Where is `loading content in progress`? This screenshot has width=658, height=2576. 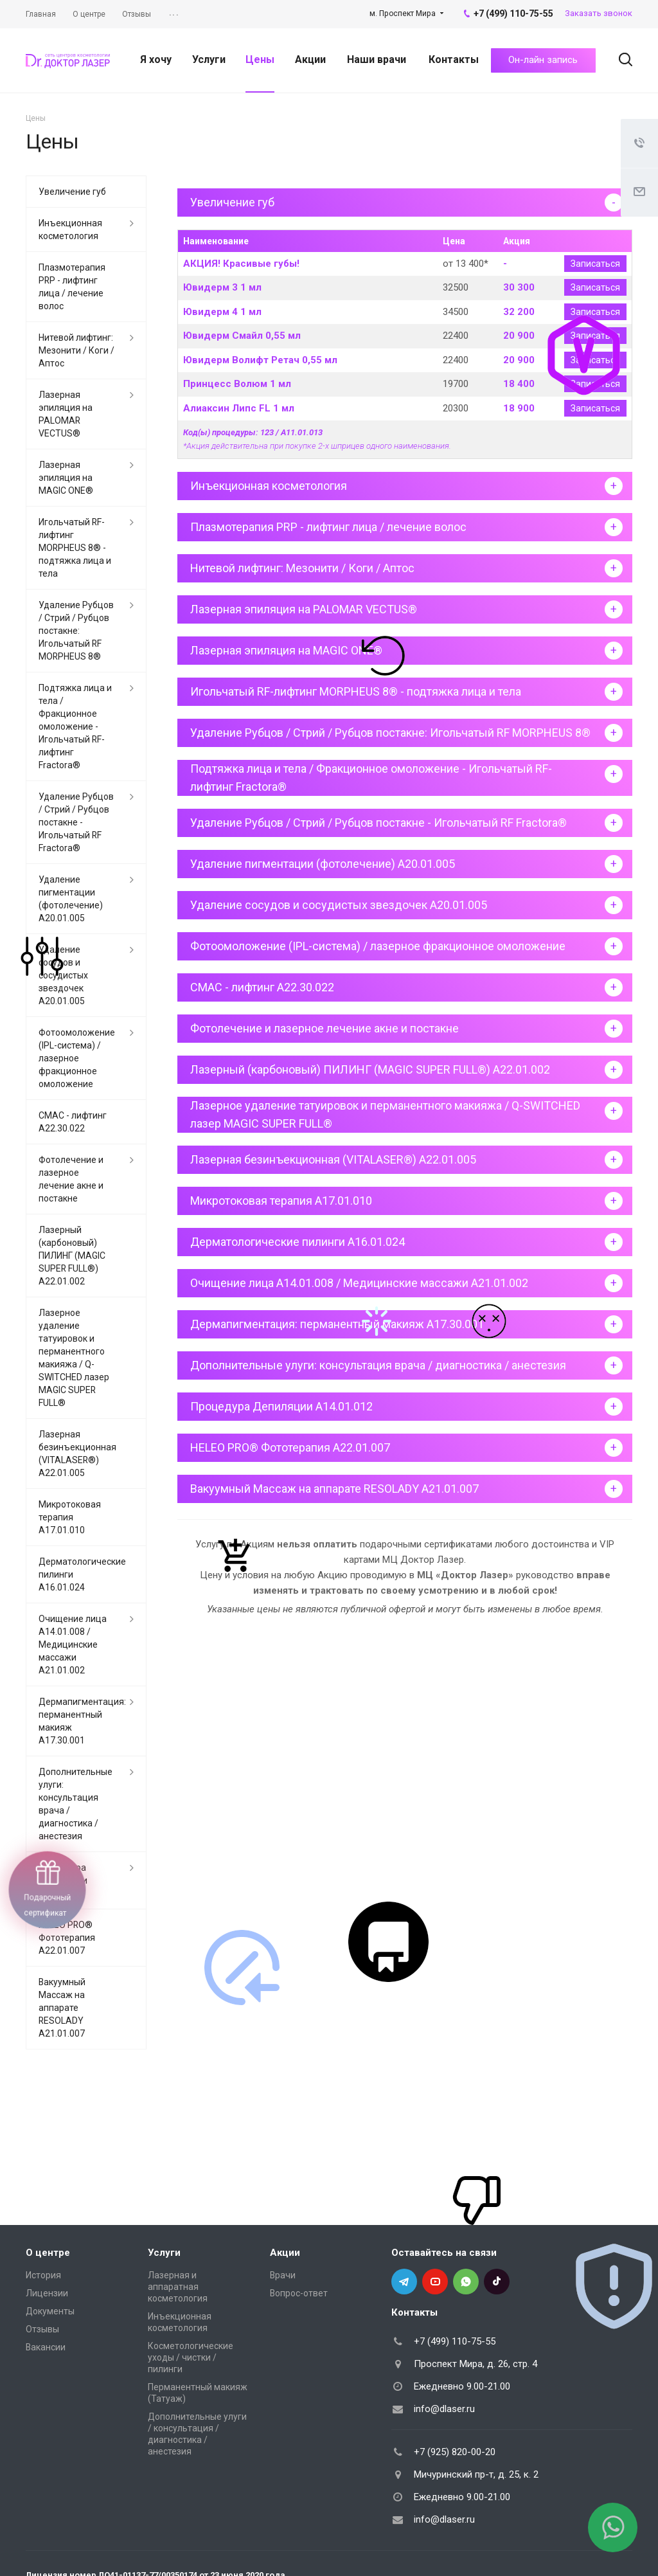
loading content in progress is located at coordinates (377, 1321).